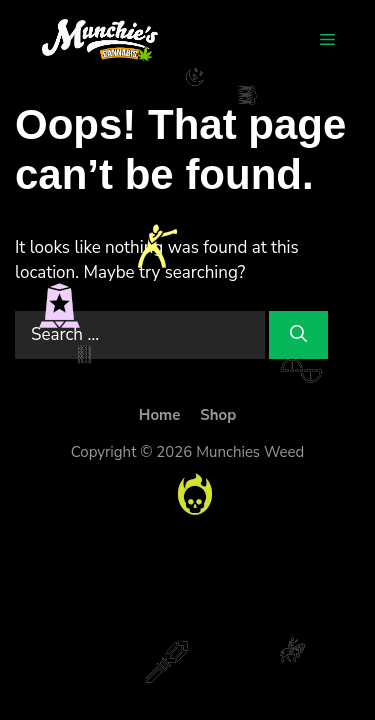  What do you see at coordinates (159, 245) in the screenshot?
I see `perform a punch attack in a fighting game` at bounding box center [159, 245].